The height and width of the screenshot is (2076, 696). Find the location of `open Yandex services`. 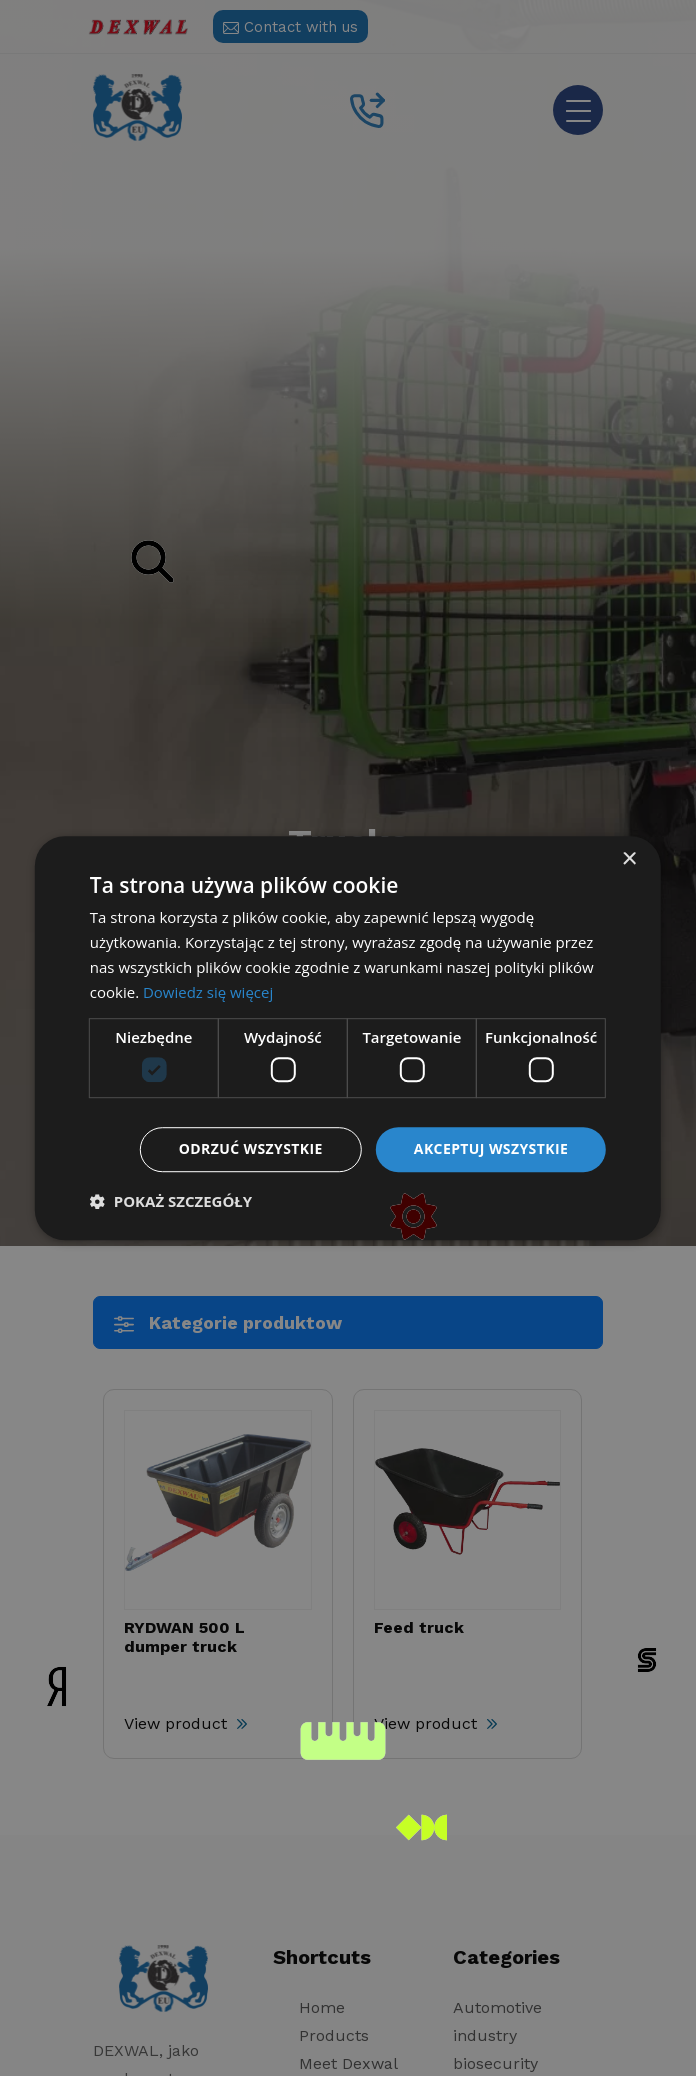

open Yandex services is located at coordinates (56, 1686).